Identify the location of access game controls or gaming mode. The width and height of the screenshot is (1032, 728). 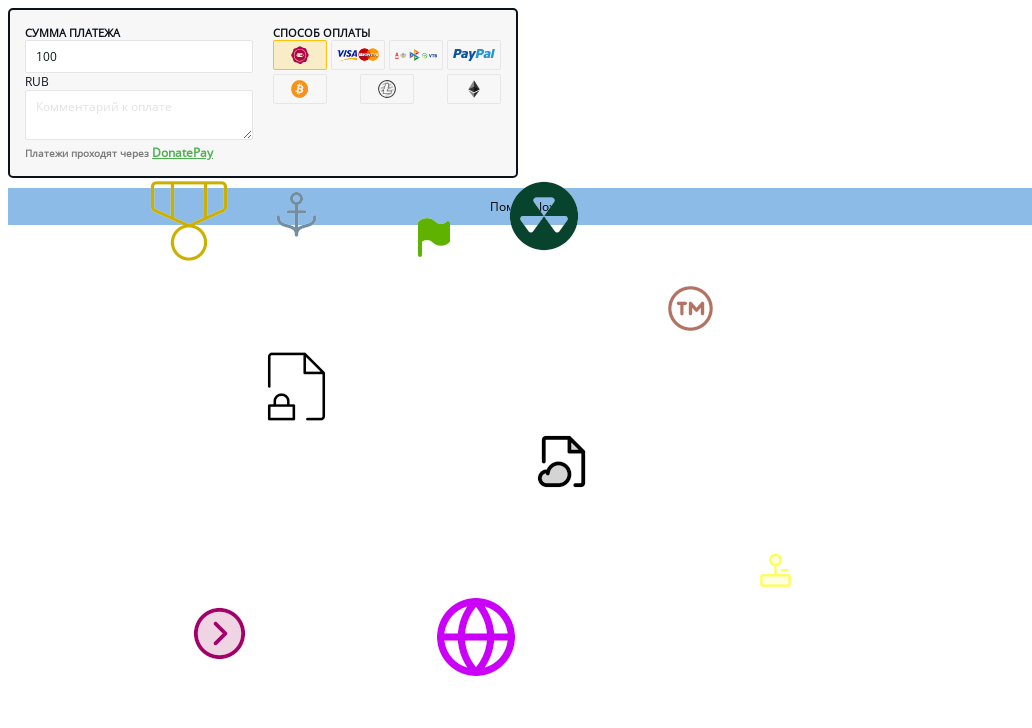
(775, 571).